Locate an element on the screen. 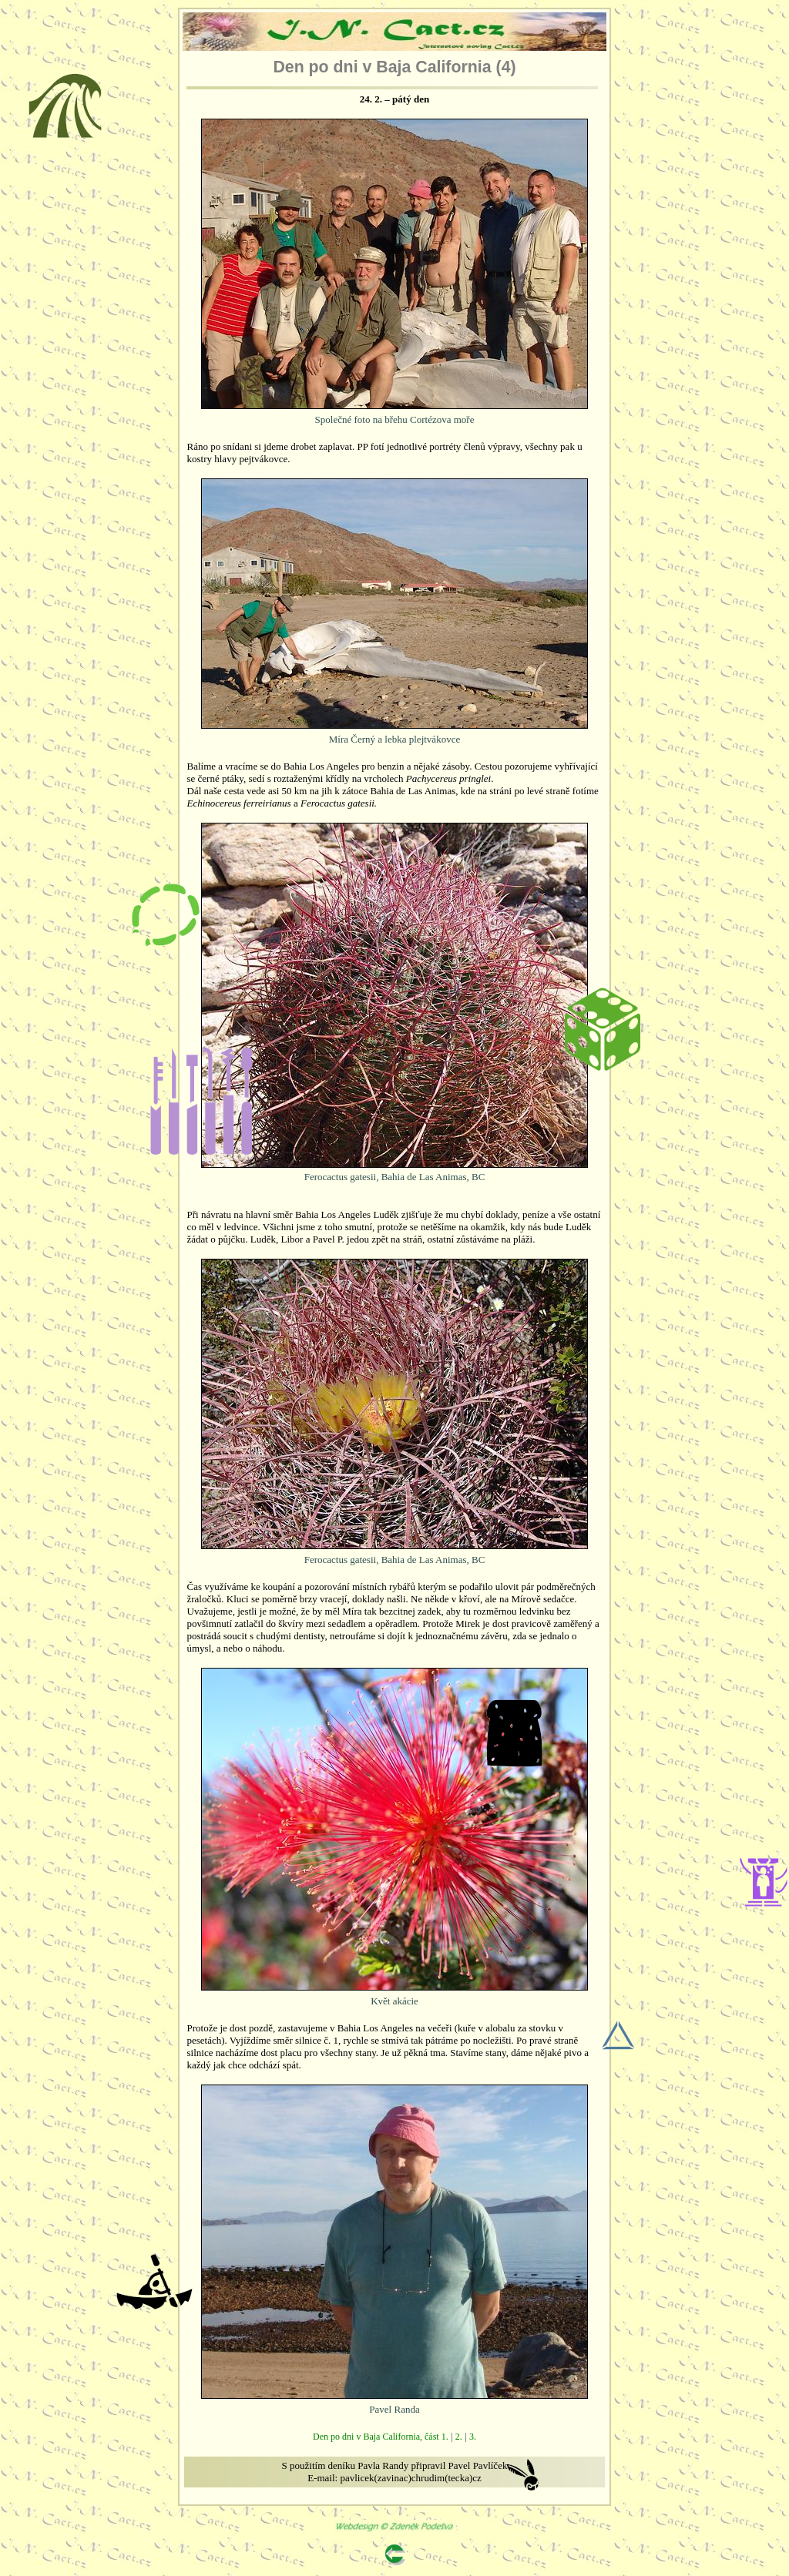 The height and width of the screenshot is (2576, 789). roll the dice or randomize is located at coordinates (603, 1030).